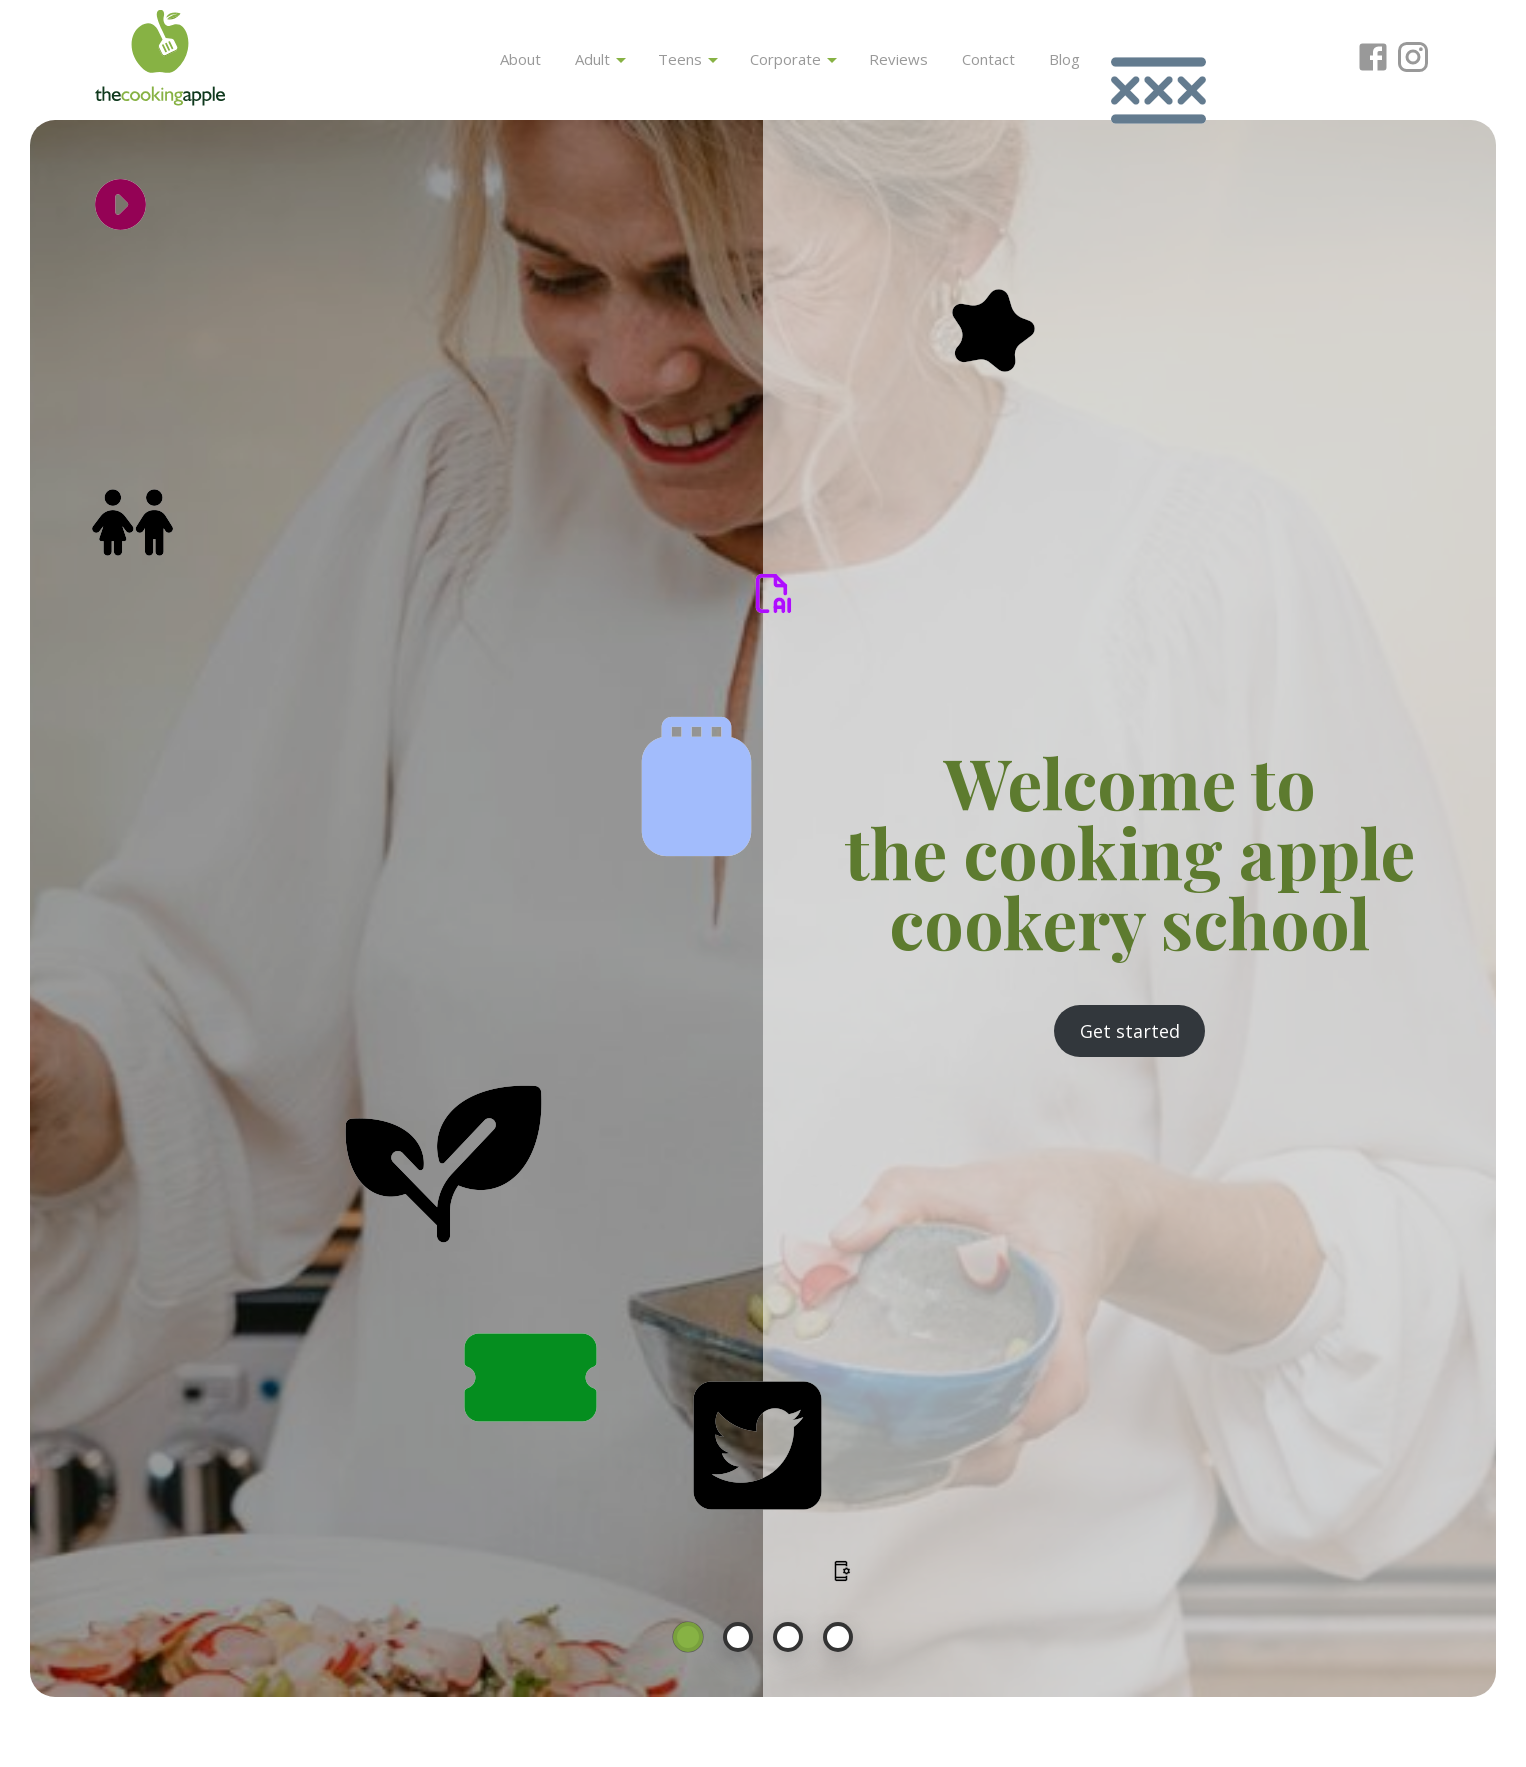 Image resolution: width=1526 pixels, height=1767 pixels. Describe the element at coordinates (120, 204) in the screenshot. I see `play media or video content` at that location.